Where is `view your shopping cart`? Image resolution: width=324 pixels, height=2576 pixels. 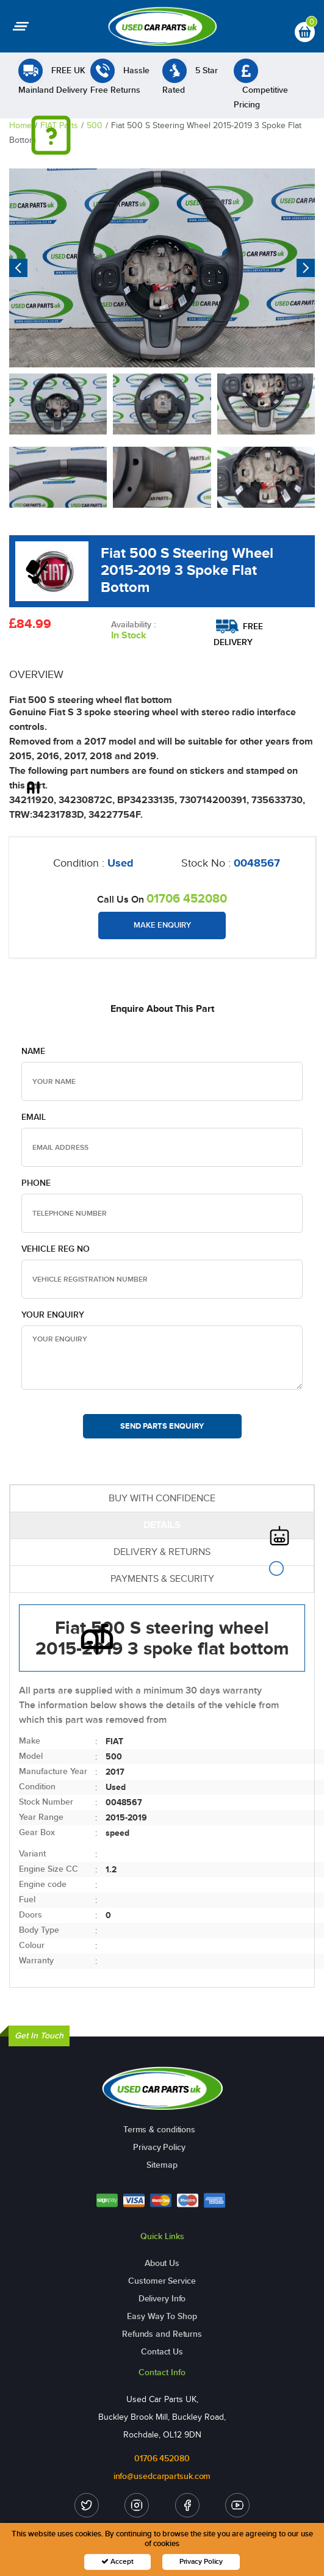 view your shopping cart is located at coordinates (37, 571).